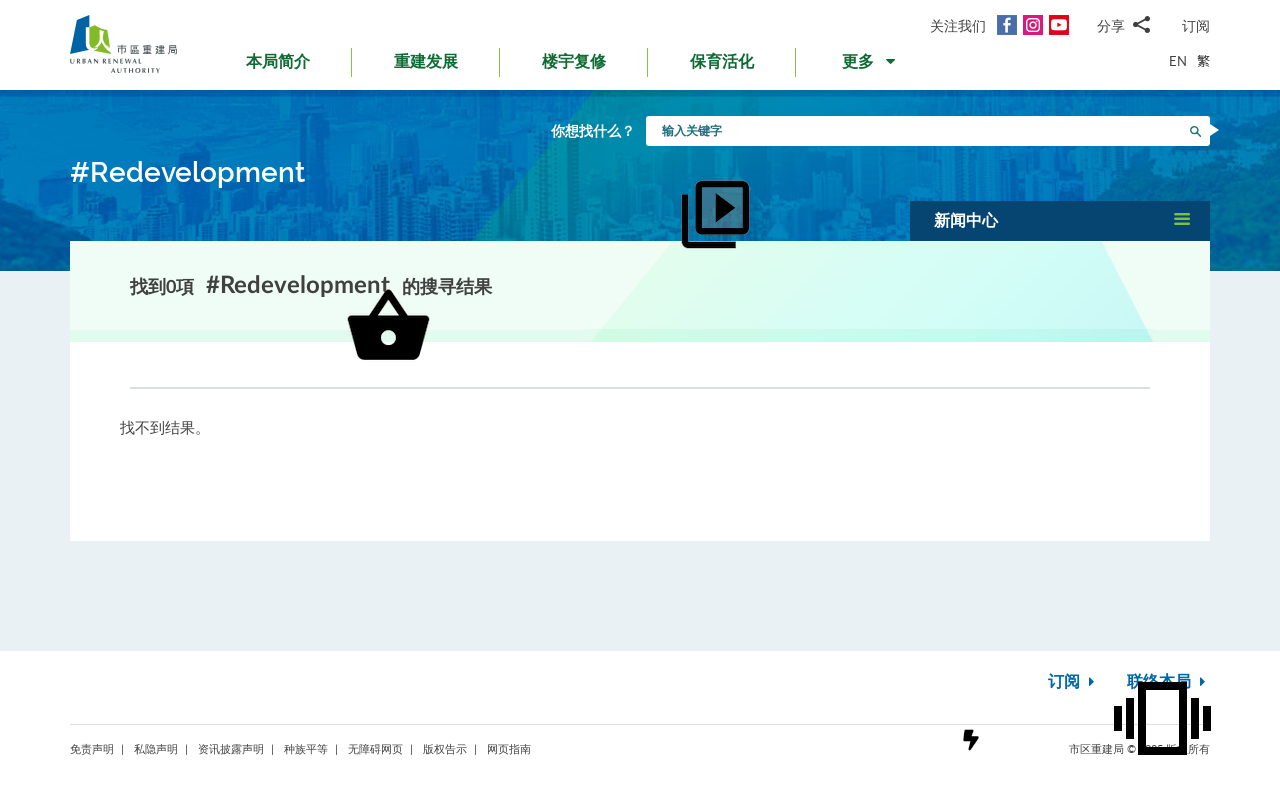  I want to click on view your shopping basket, so click(388, 326).